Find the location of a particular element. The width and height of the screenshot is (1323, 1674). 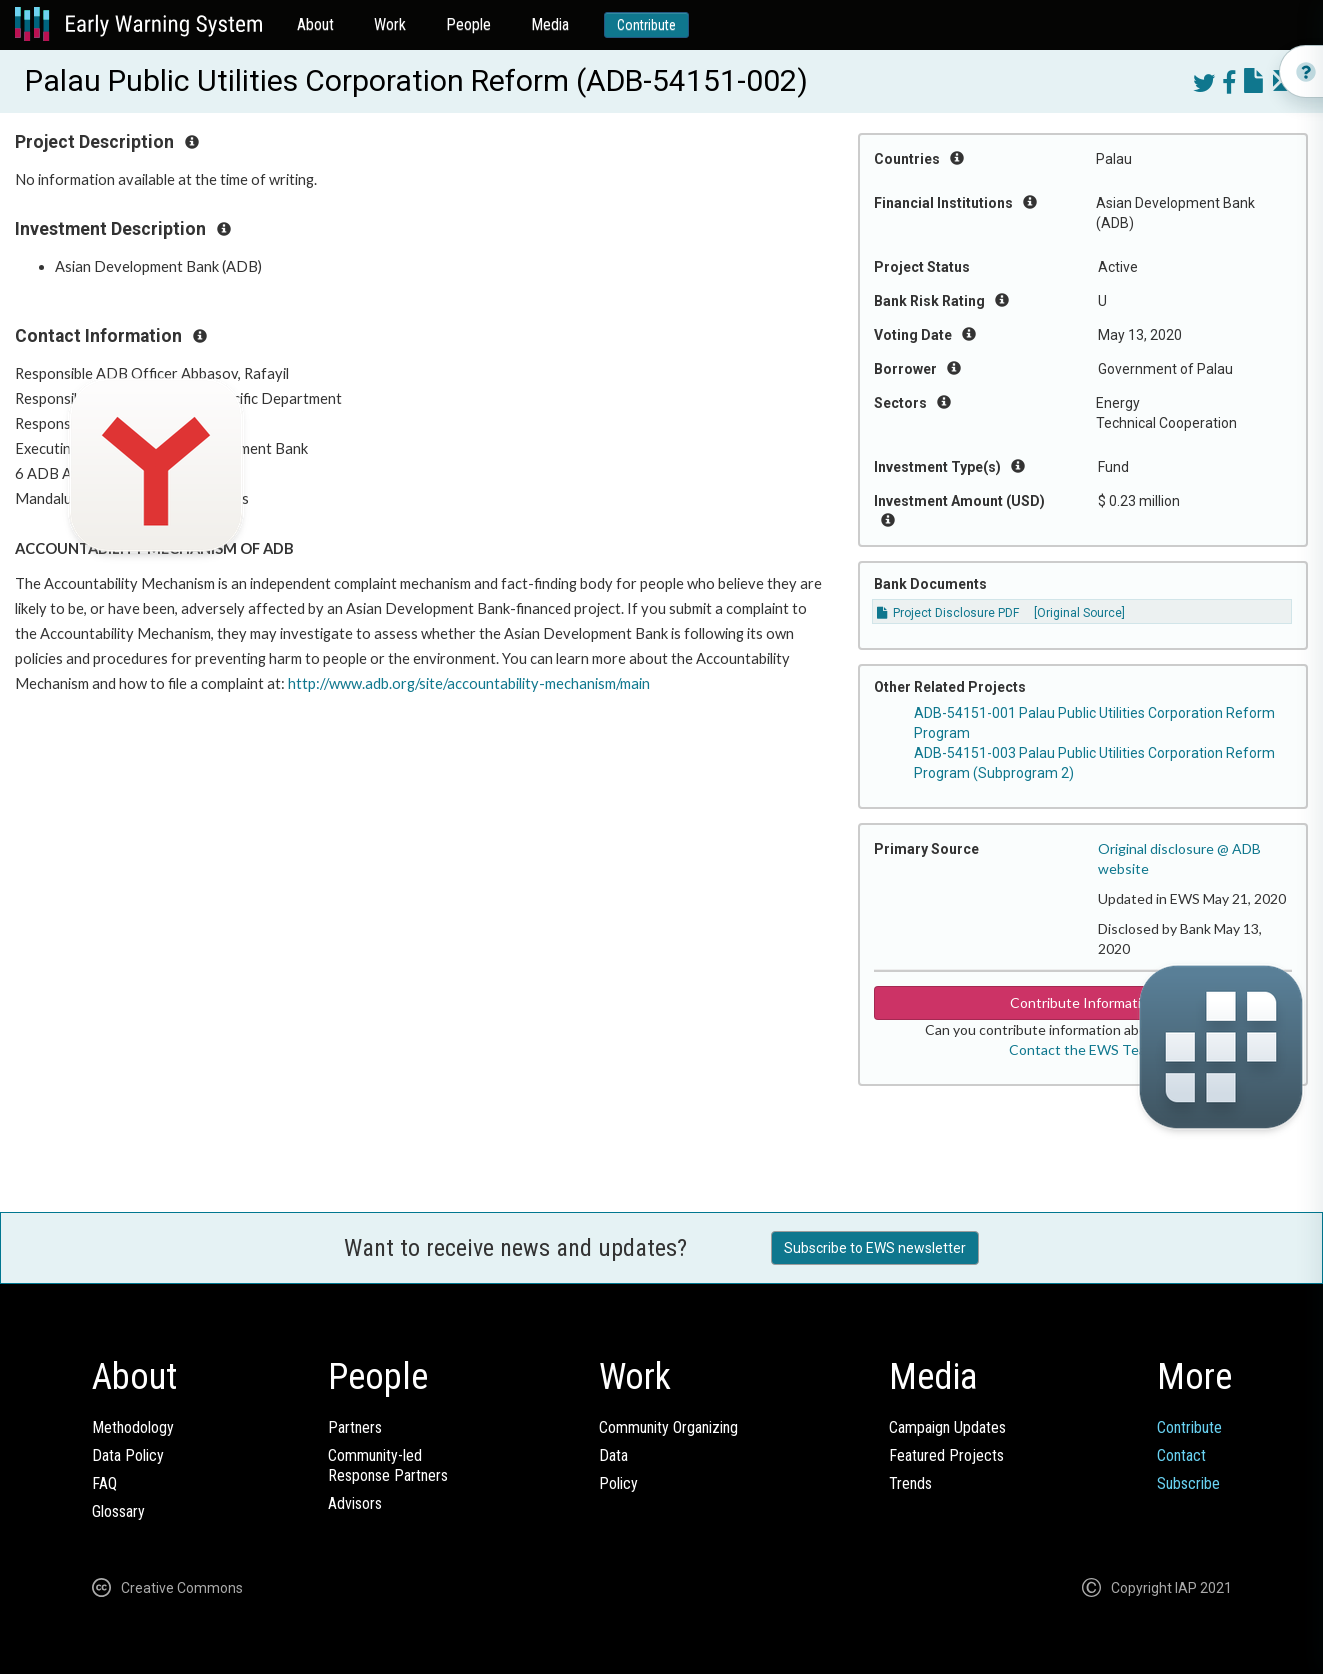

open stata statistical software is located at coordinates (1221, 1047).